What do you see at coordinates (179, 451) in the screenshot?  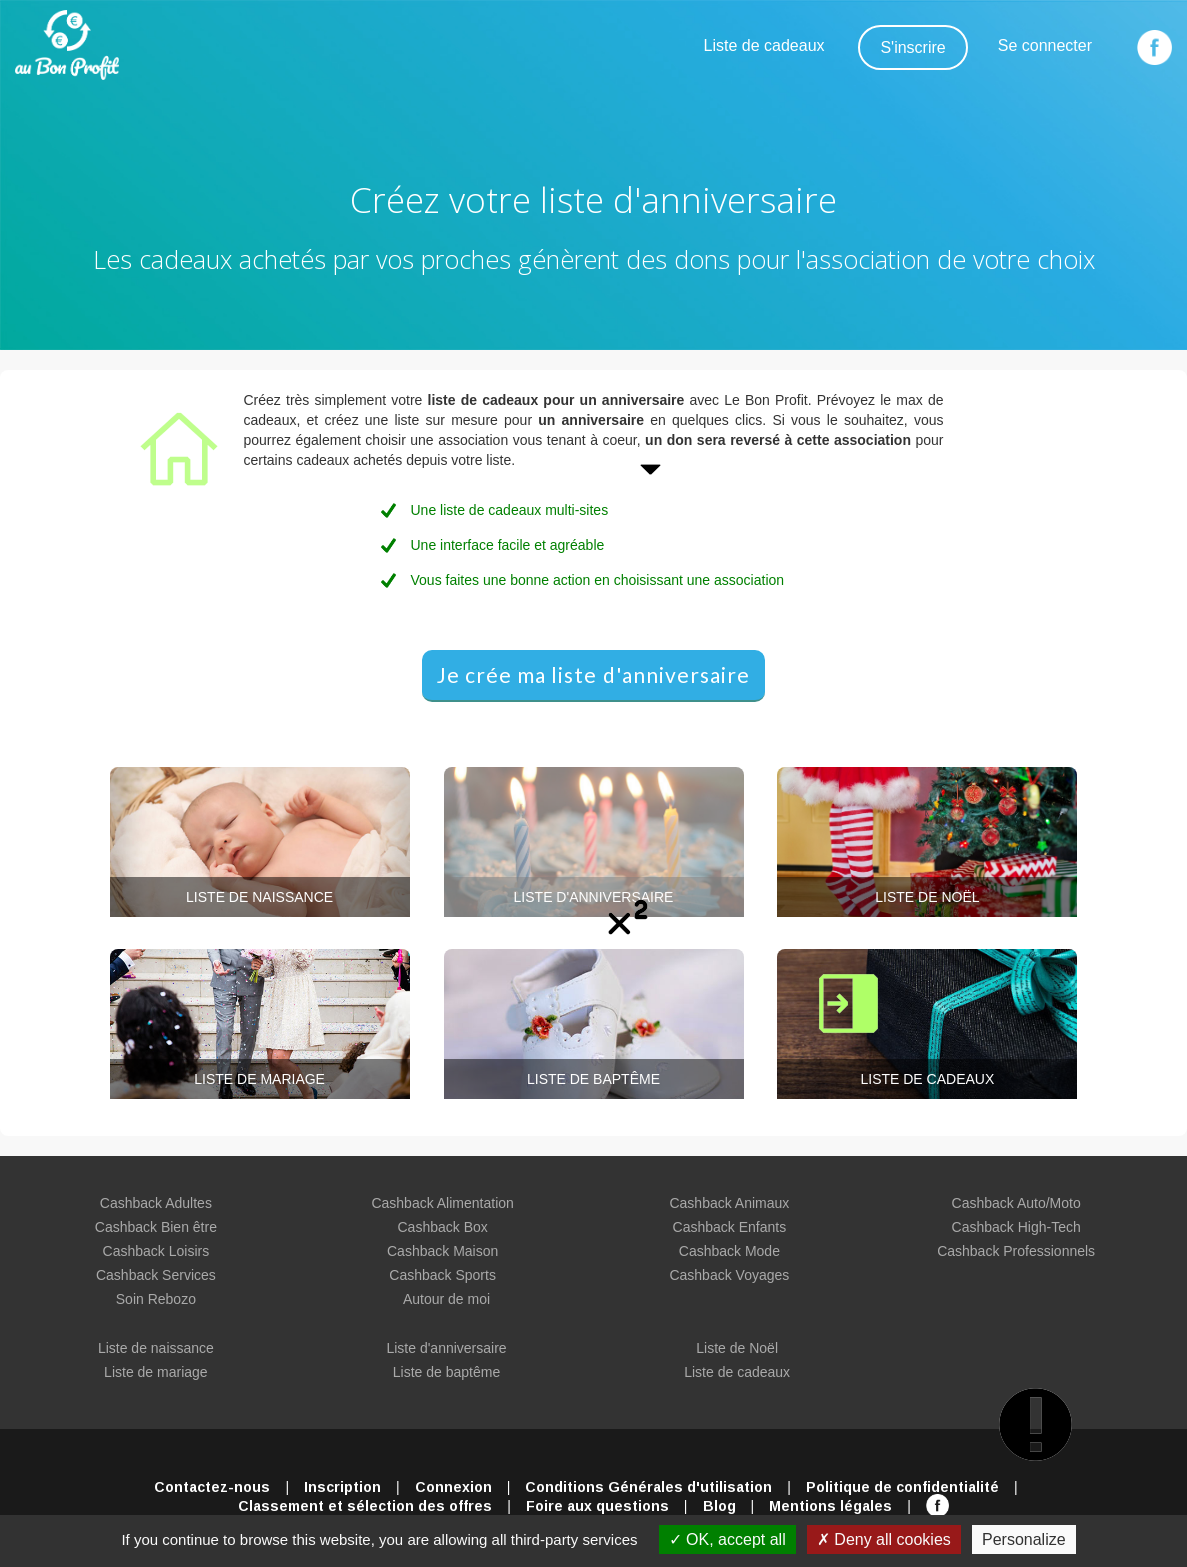 I see `navigate to the home screen` at bounding box center [179, 451].